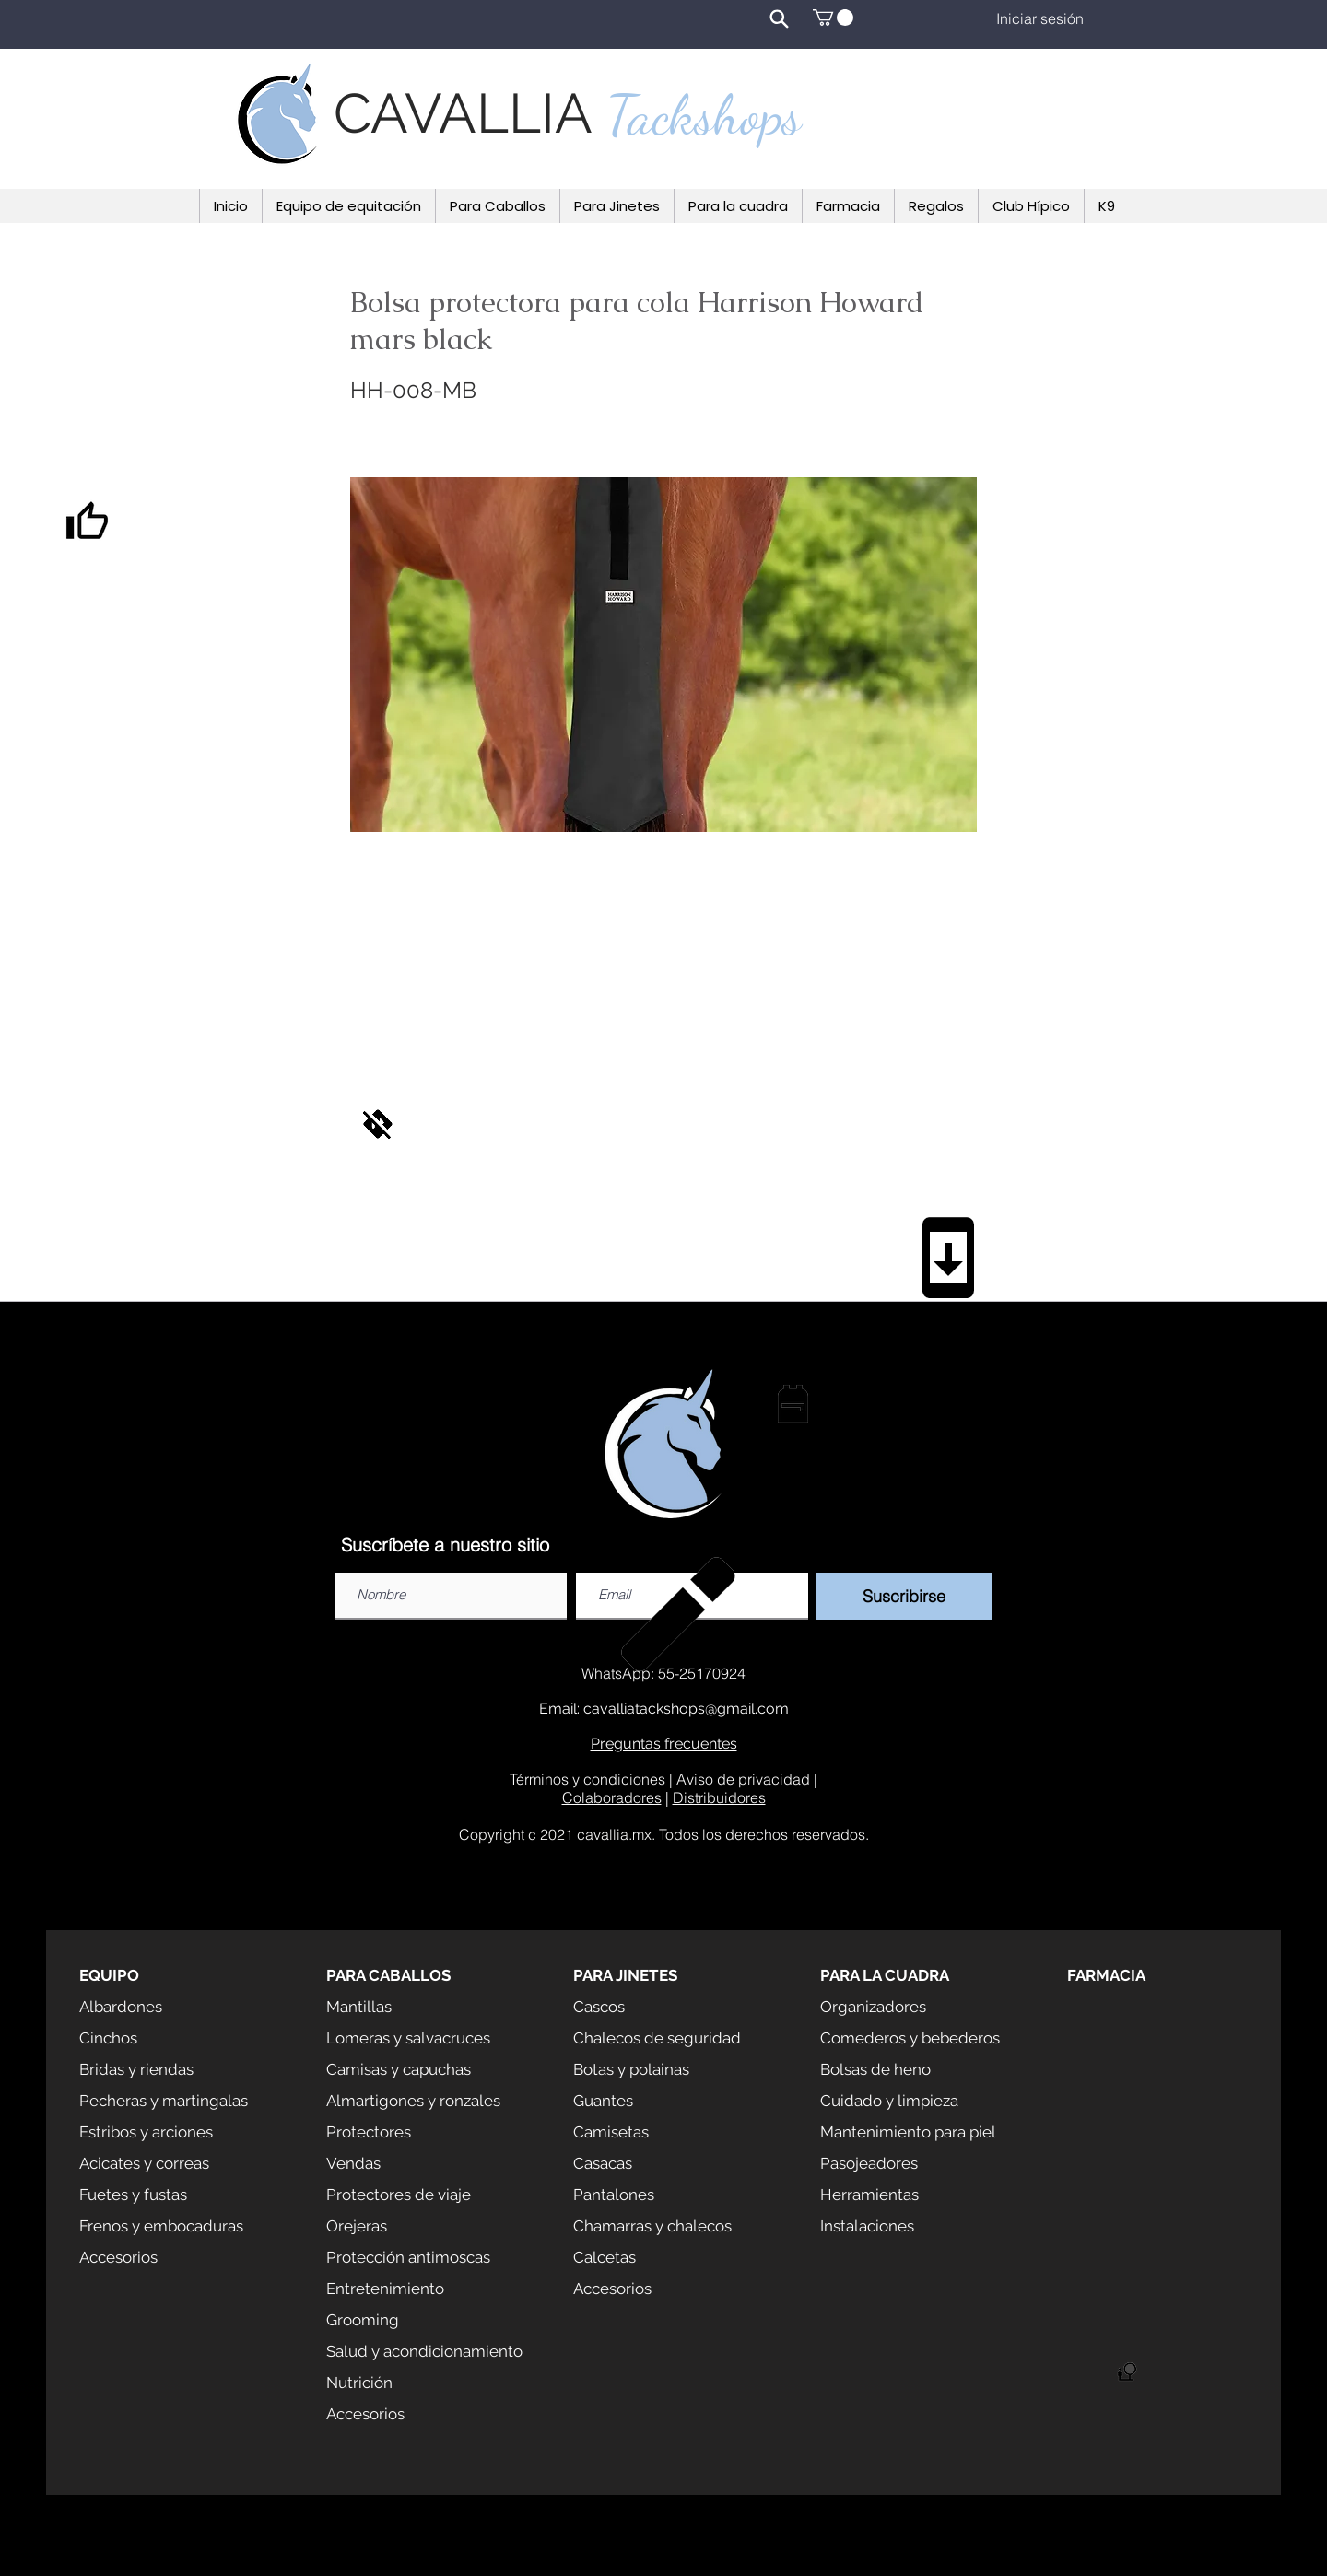 The height and width of the screenshot is (2576, 1327). What do you see at coordinates (378, 1124) in the screenshot?
I see `turn-by-turn directions are disabled` at bounding box center [378, 1124].